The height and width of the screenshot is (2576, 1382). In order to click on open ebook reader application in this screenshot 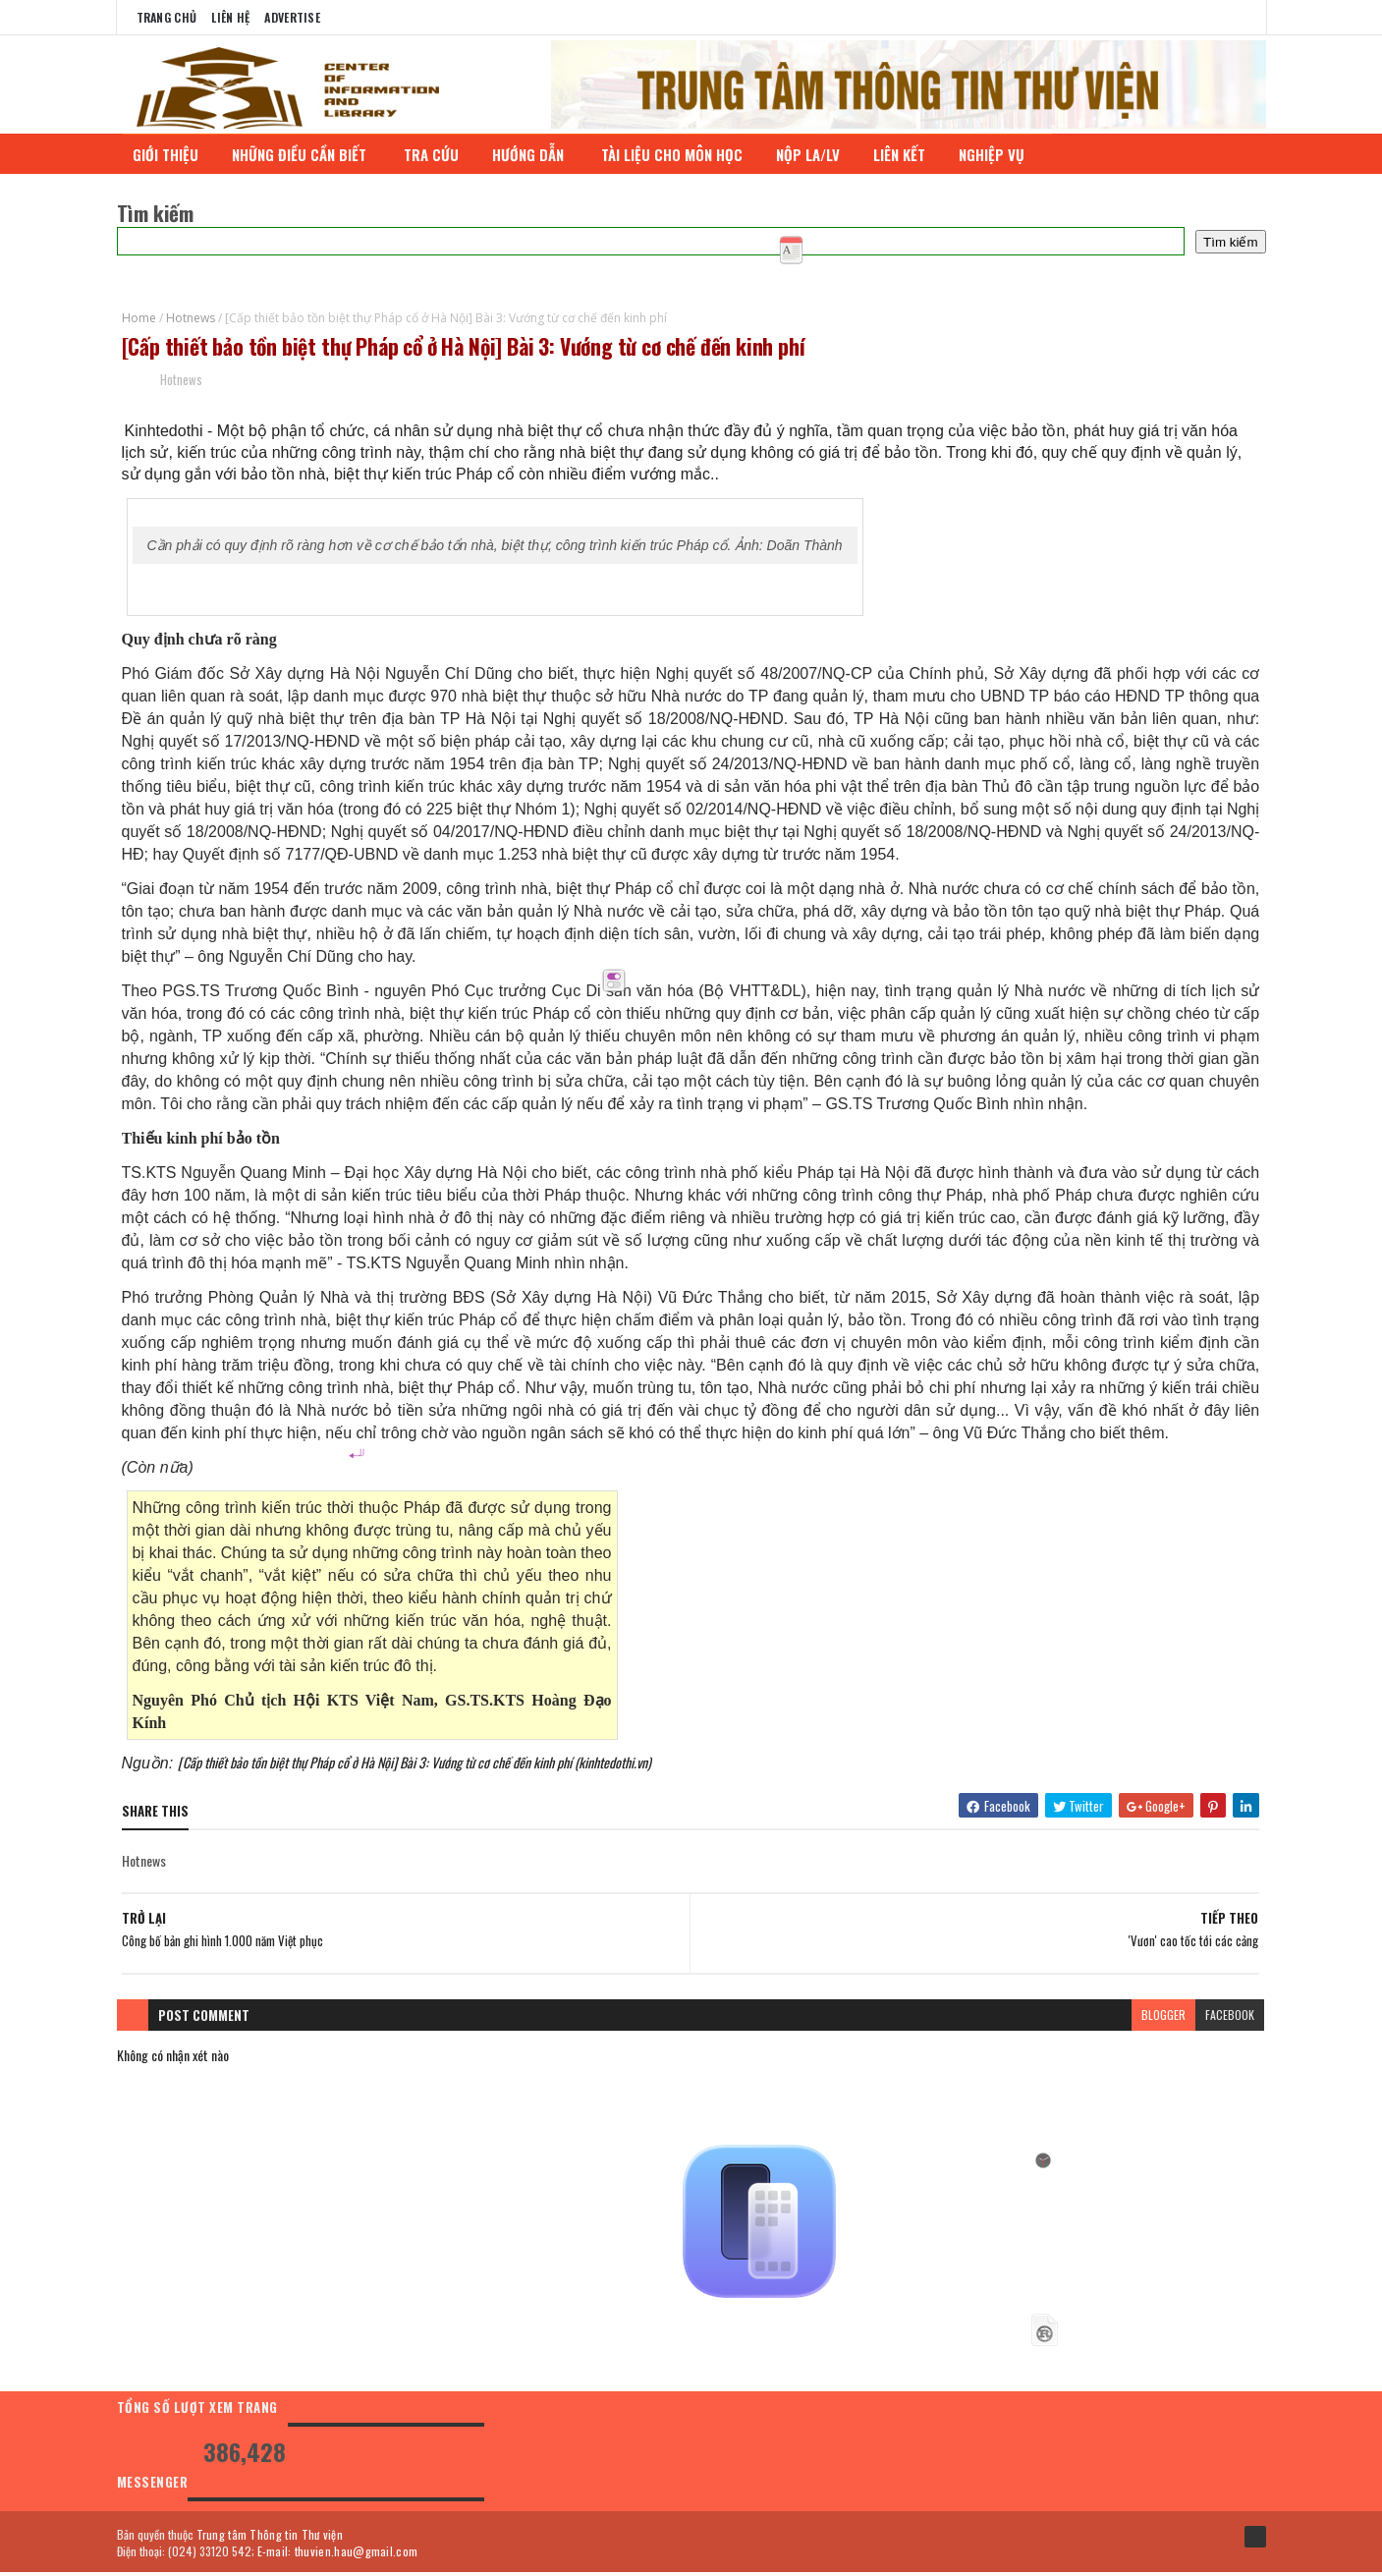, I will do `click(791, 250)`.